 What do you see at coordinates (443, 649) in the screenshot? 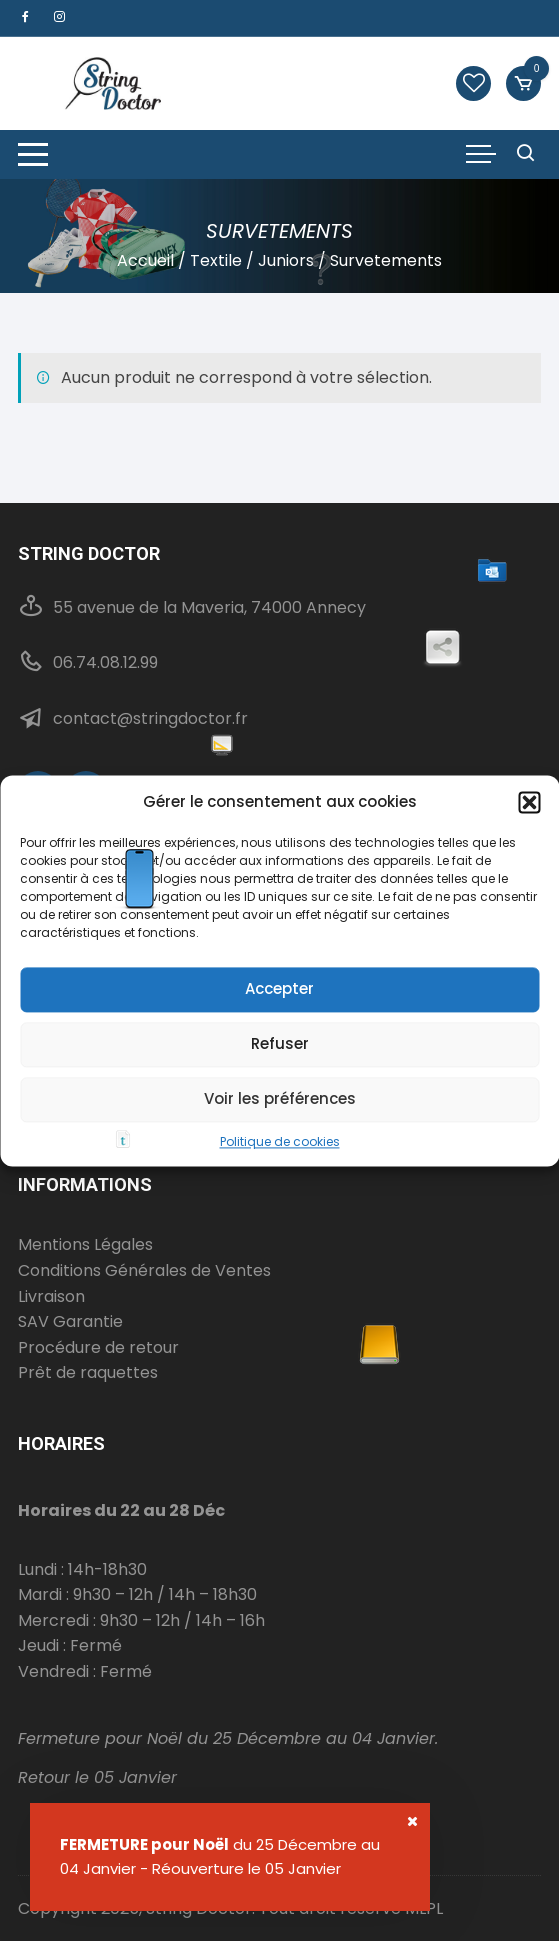
I see `indicates a shared file or folder` at bounding box center [443, 649].